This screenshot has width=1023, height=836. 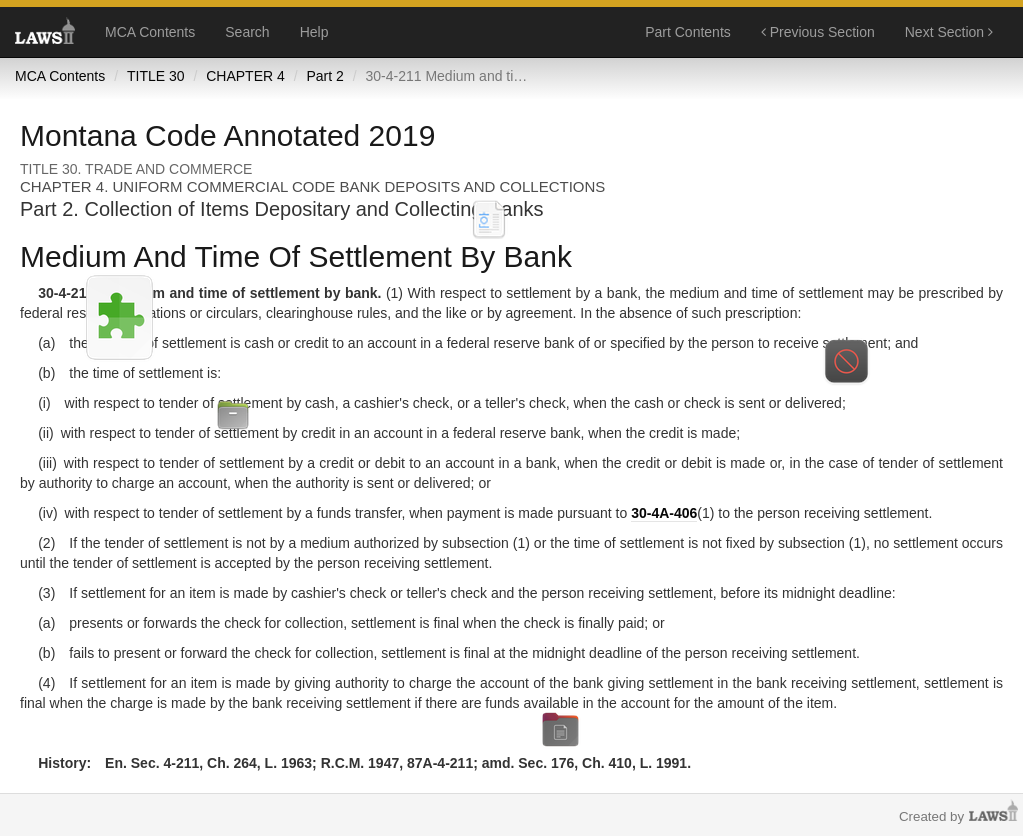 What do you see at coordinates (846, 361) in the screenshot?
I see `indicates image failed to load` at bounding box center [846, 361].